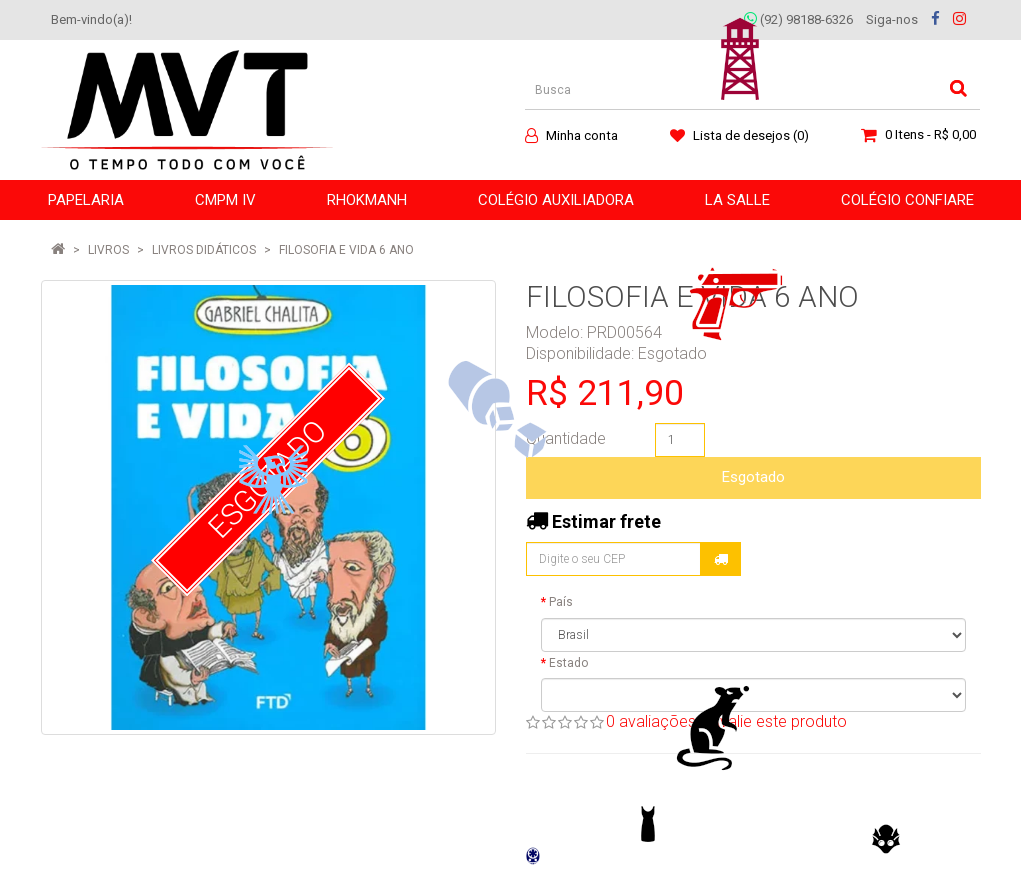  What do you see at coordinates (533, 856) in the screenshot?
I see `indicates a freeze or stun status effect in gameplay` at bounding box center [533, 856].